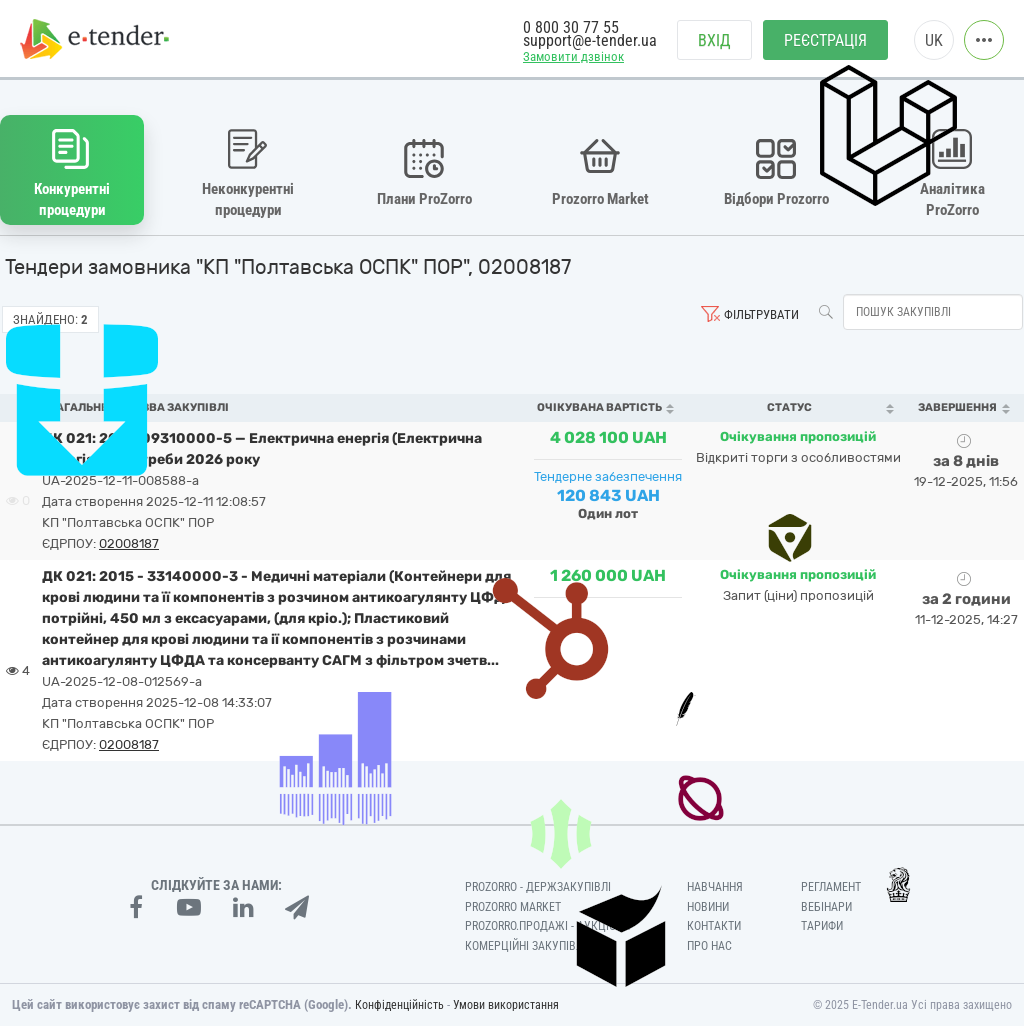  What do you see at coordinates (888, 135) in the screenshot?
I see `Laravel framework branding or integration` at bounding box center [888, 135].